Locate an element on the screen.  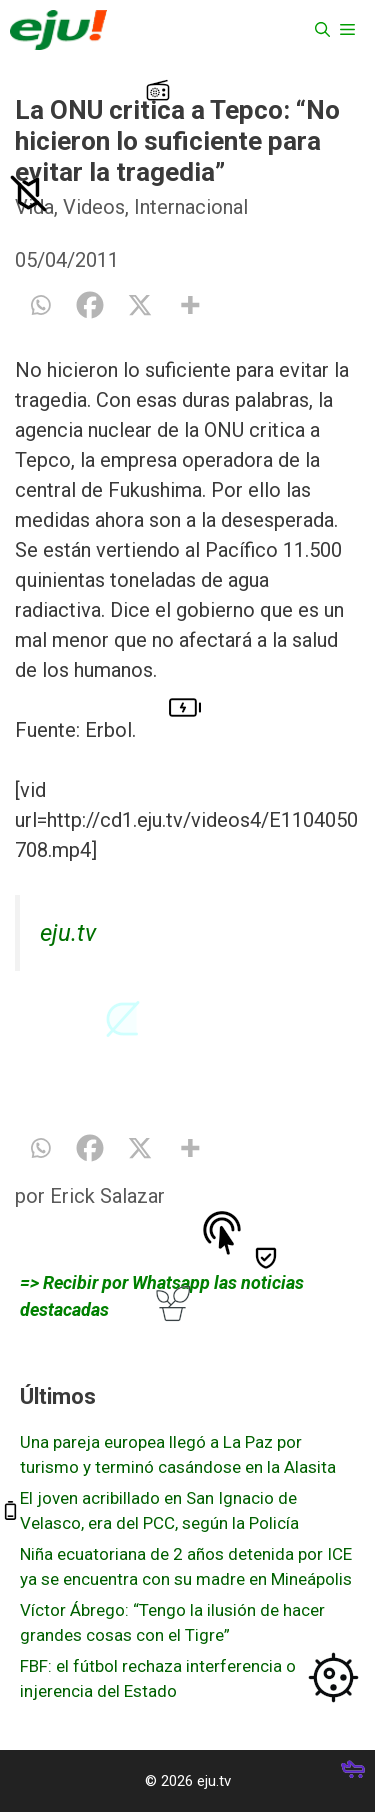
access plant care or gardening features is located at coordinates (172, 1303).